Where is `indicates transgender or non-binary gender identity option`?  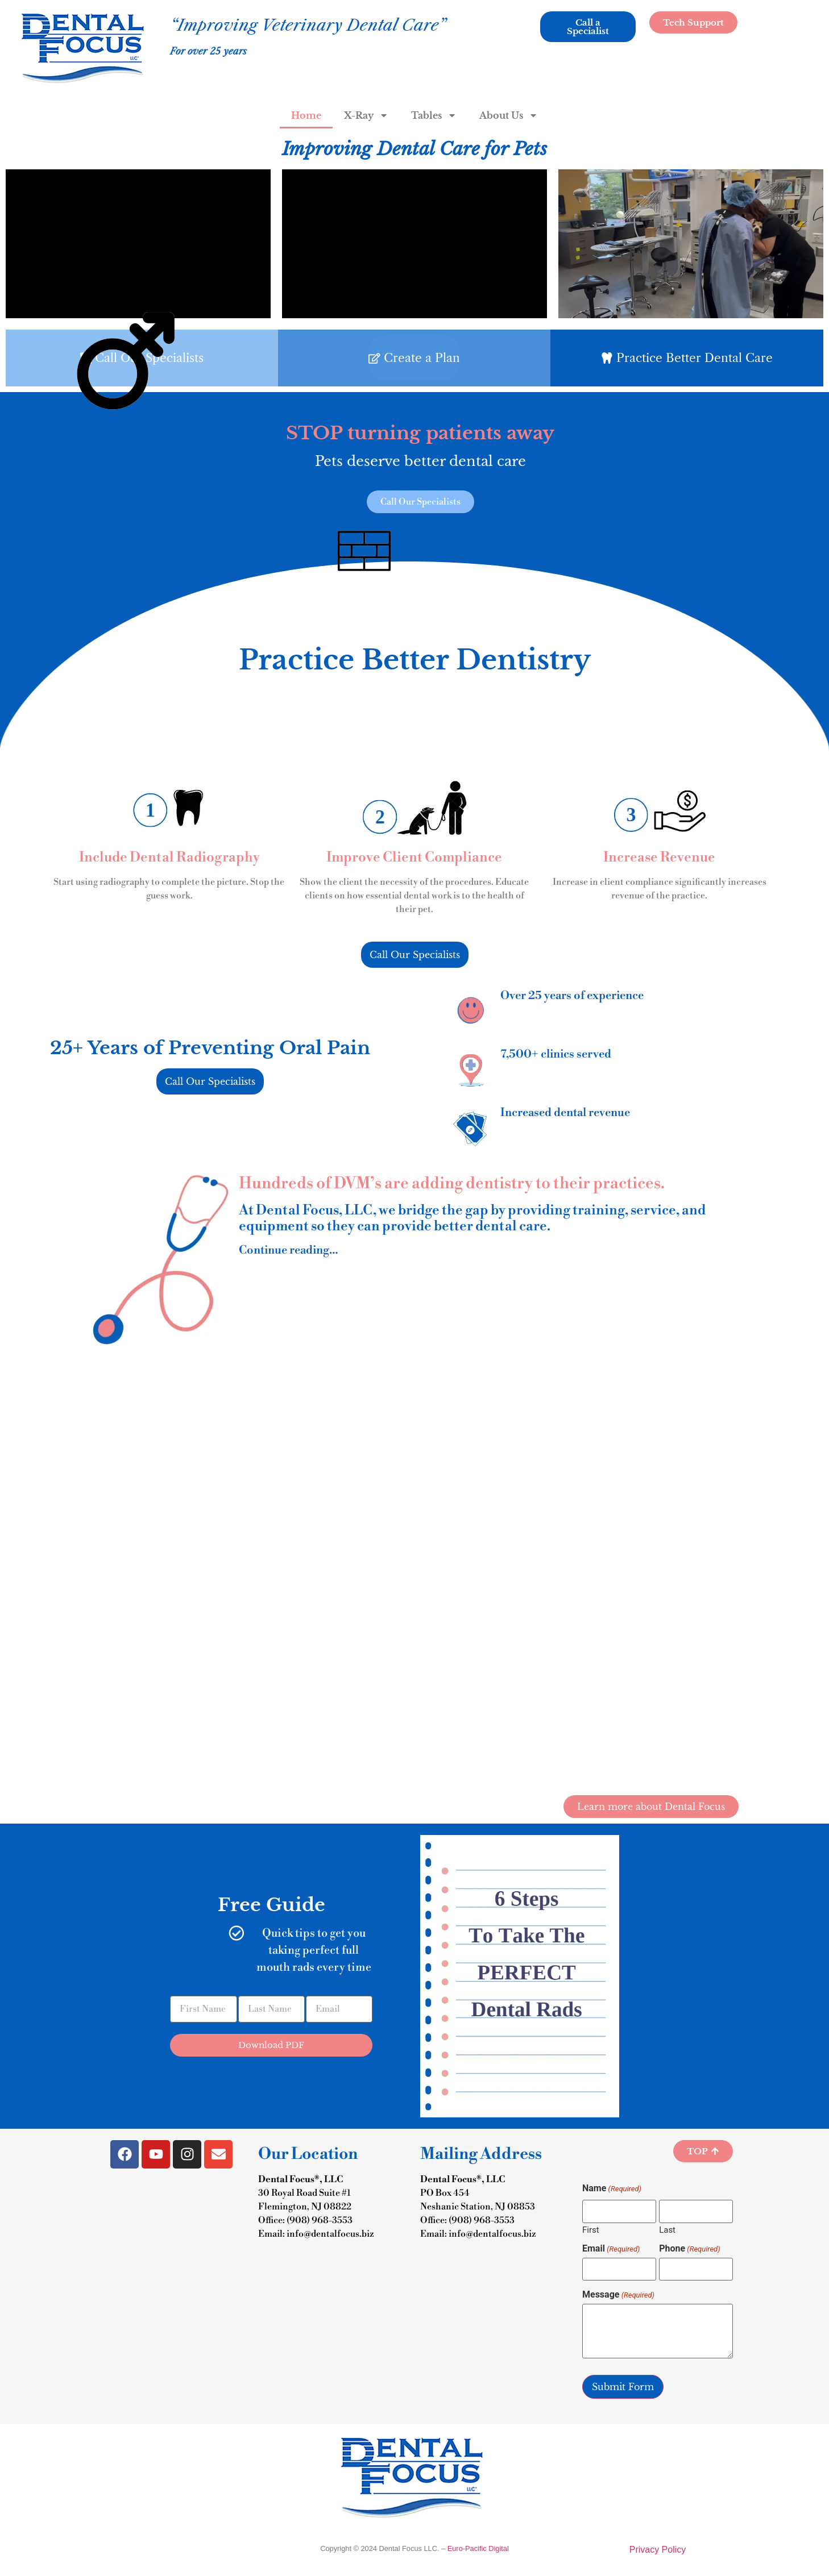
indicates transgender or non-binary gender identity option is located at coordinates (127, 359).